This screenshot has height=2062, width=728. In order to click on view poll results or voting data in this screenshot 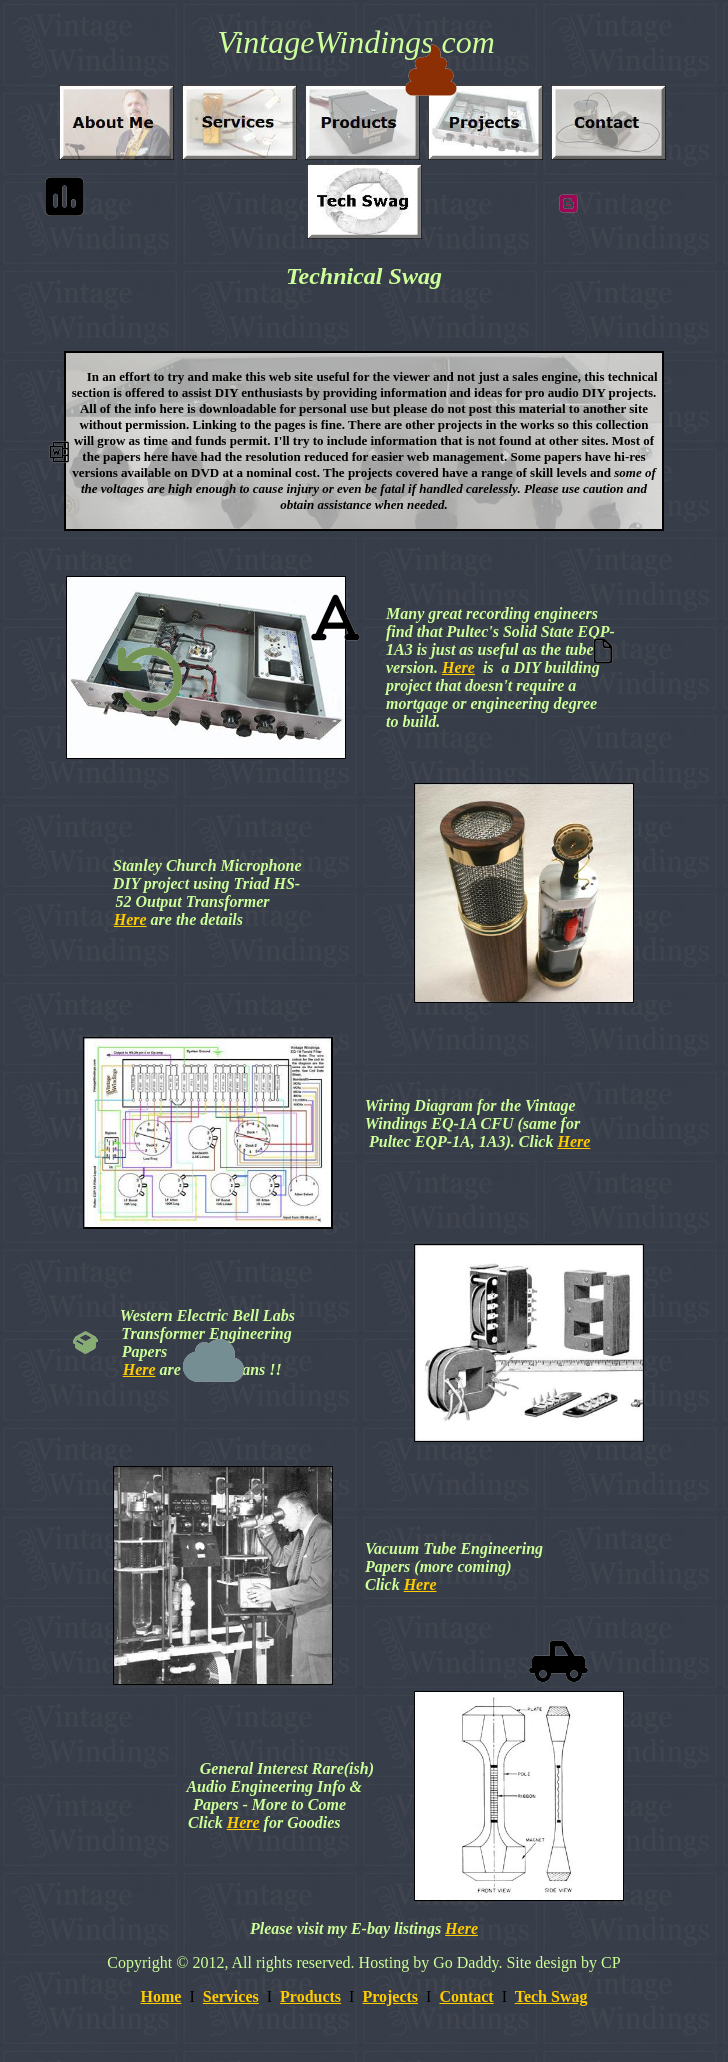, I will do `click(64, 196)`.